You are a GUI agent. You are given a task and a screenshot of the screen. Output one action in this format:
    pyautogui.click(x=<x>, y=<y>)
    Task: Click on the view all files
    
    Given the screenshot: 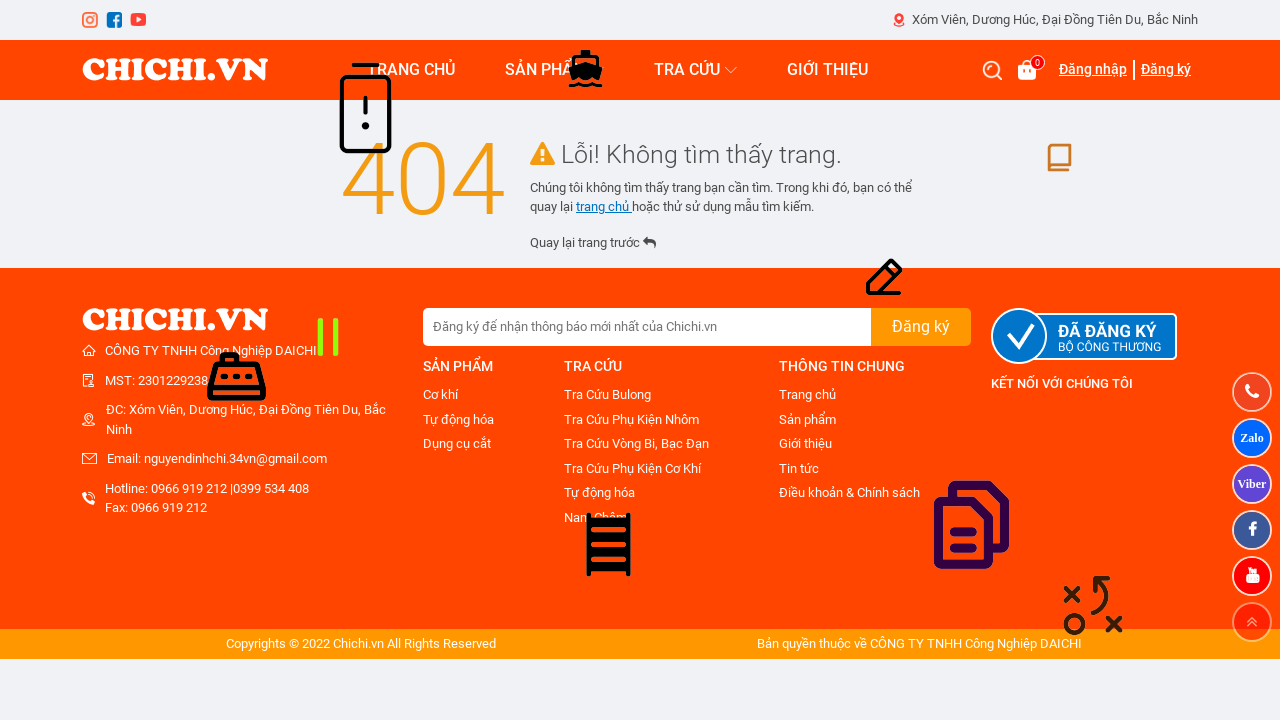 What is the action you would take?
    pyautogui.click(x=970, y=525)
    